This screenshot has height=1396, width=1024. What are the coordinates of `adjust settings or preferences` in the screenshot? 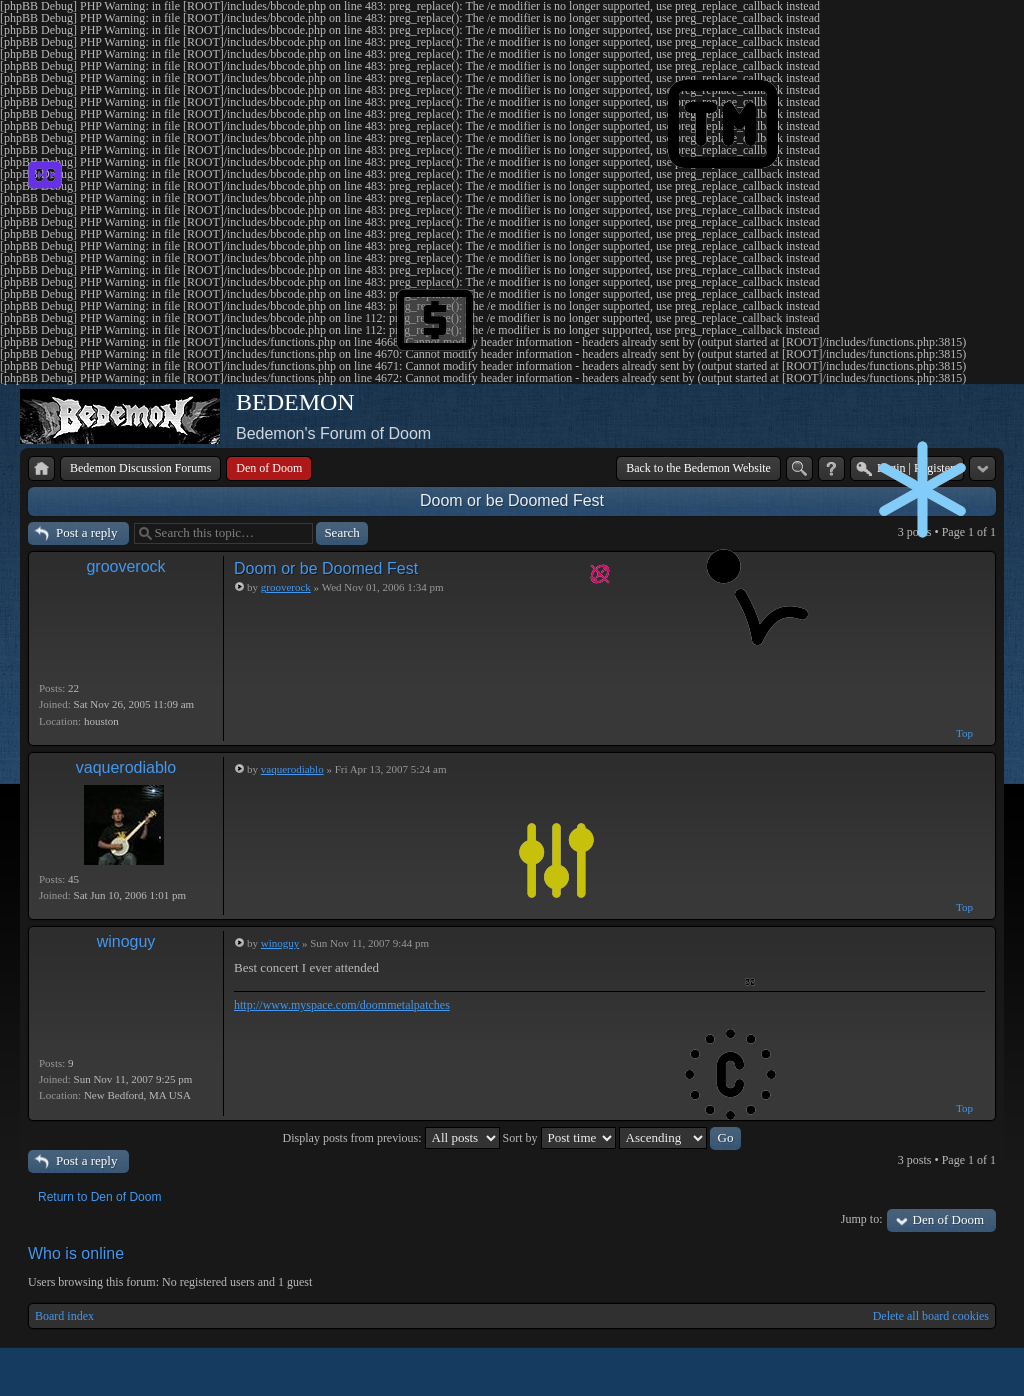 It's located at (556, 860).